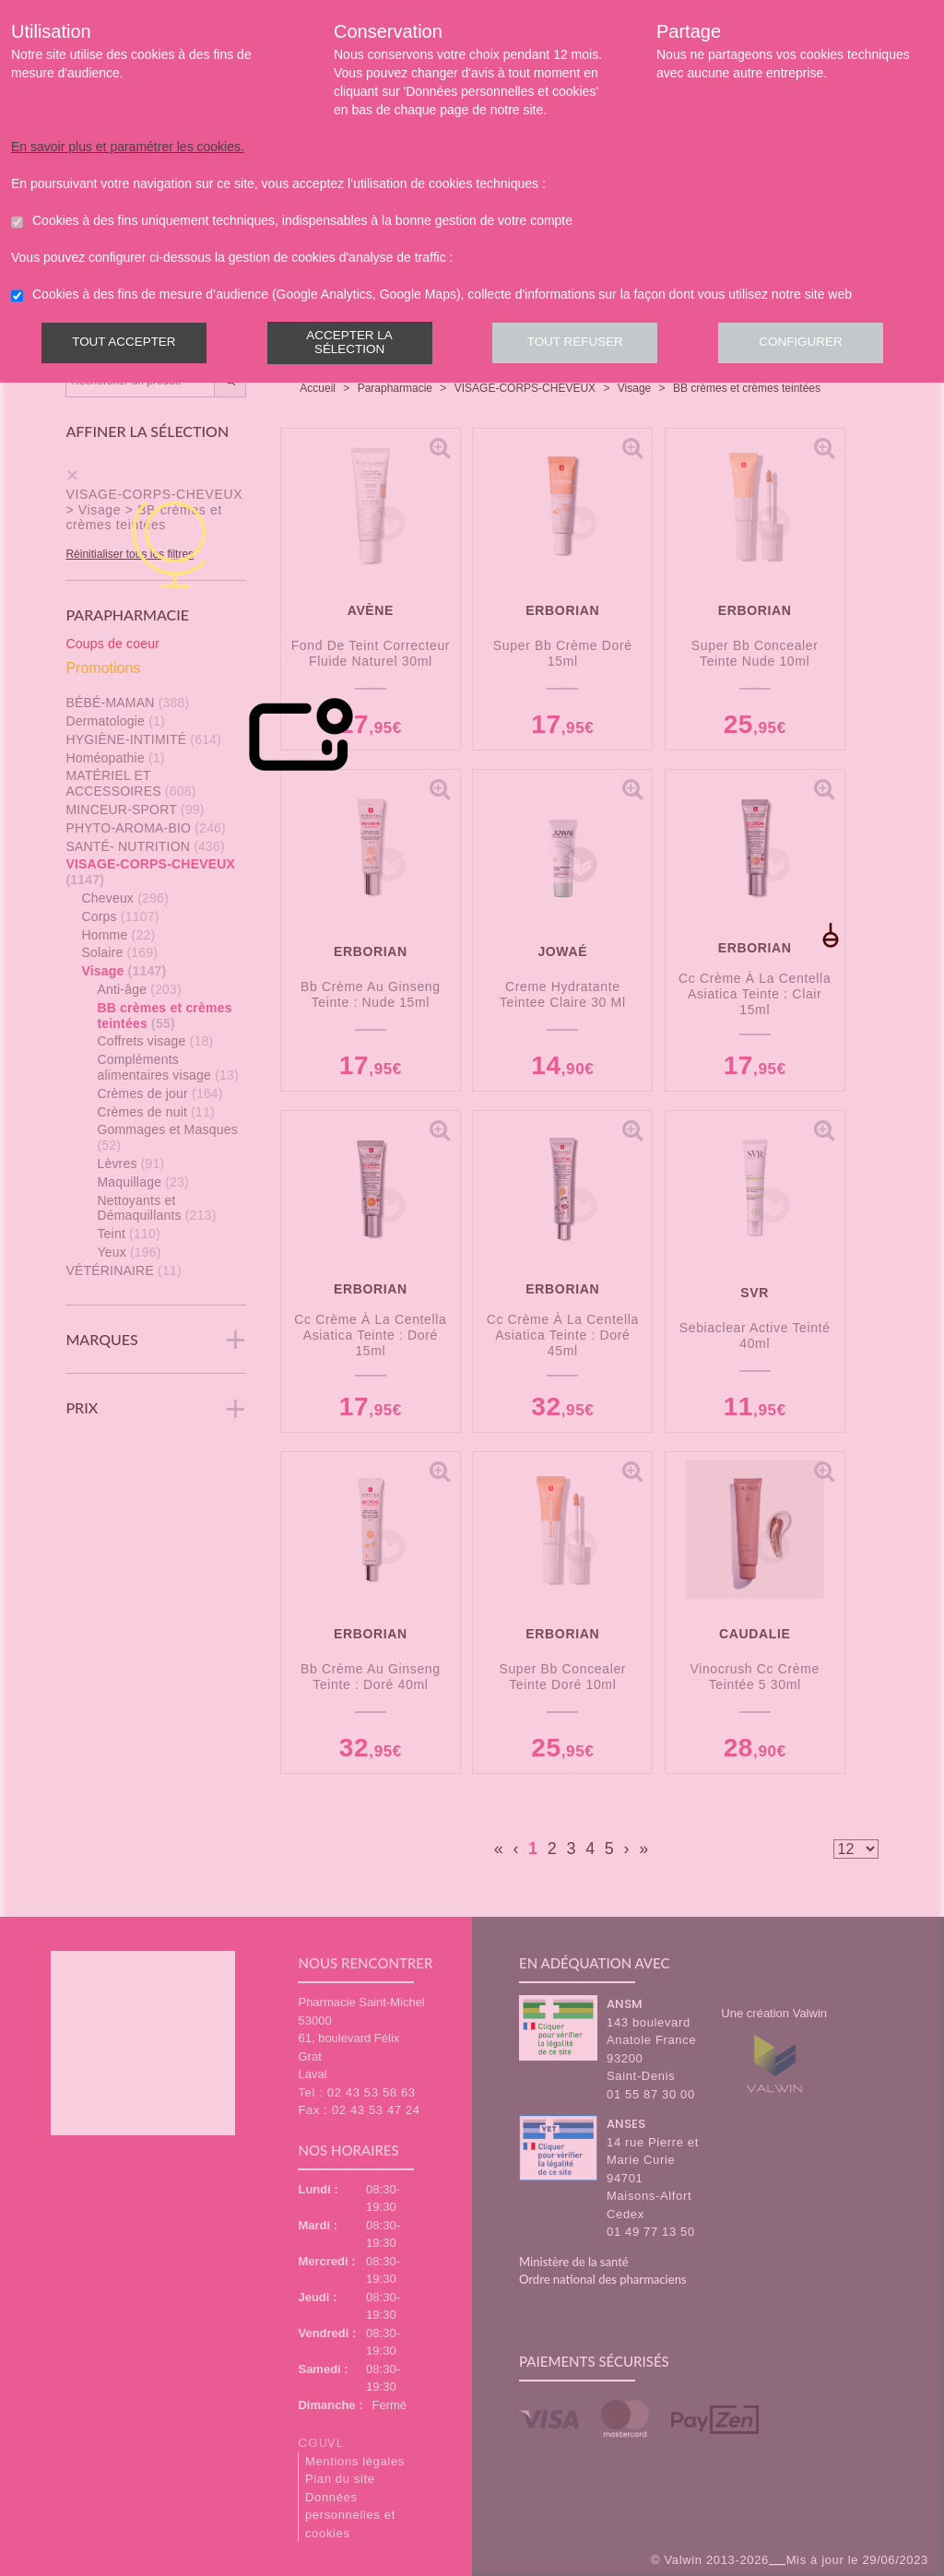  Describe the element at coordinates (831, 936) in the screenshot. I see `select genderless or non-binary gender option` at that location.